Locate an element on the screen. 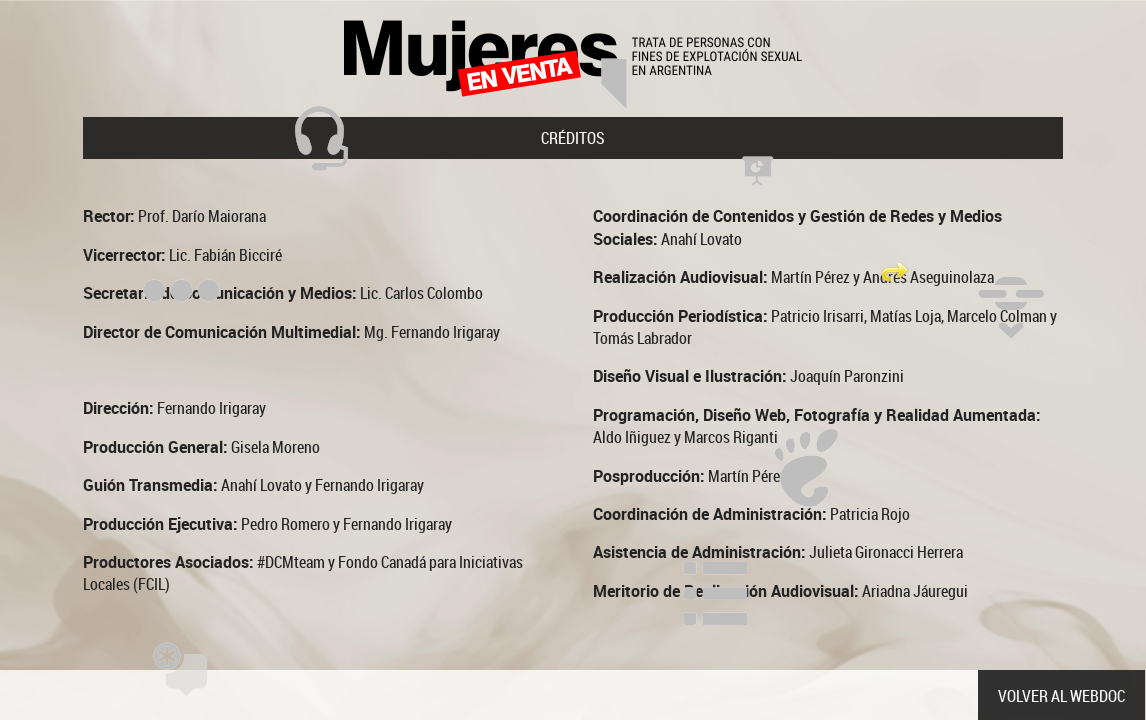  redo last undone action is located at coordinates (895, 271).